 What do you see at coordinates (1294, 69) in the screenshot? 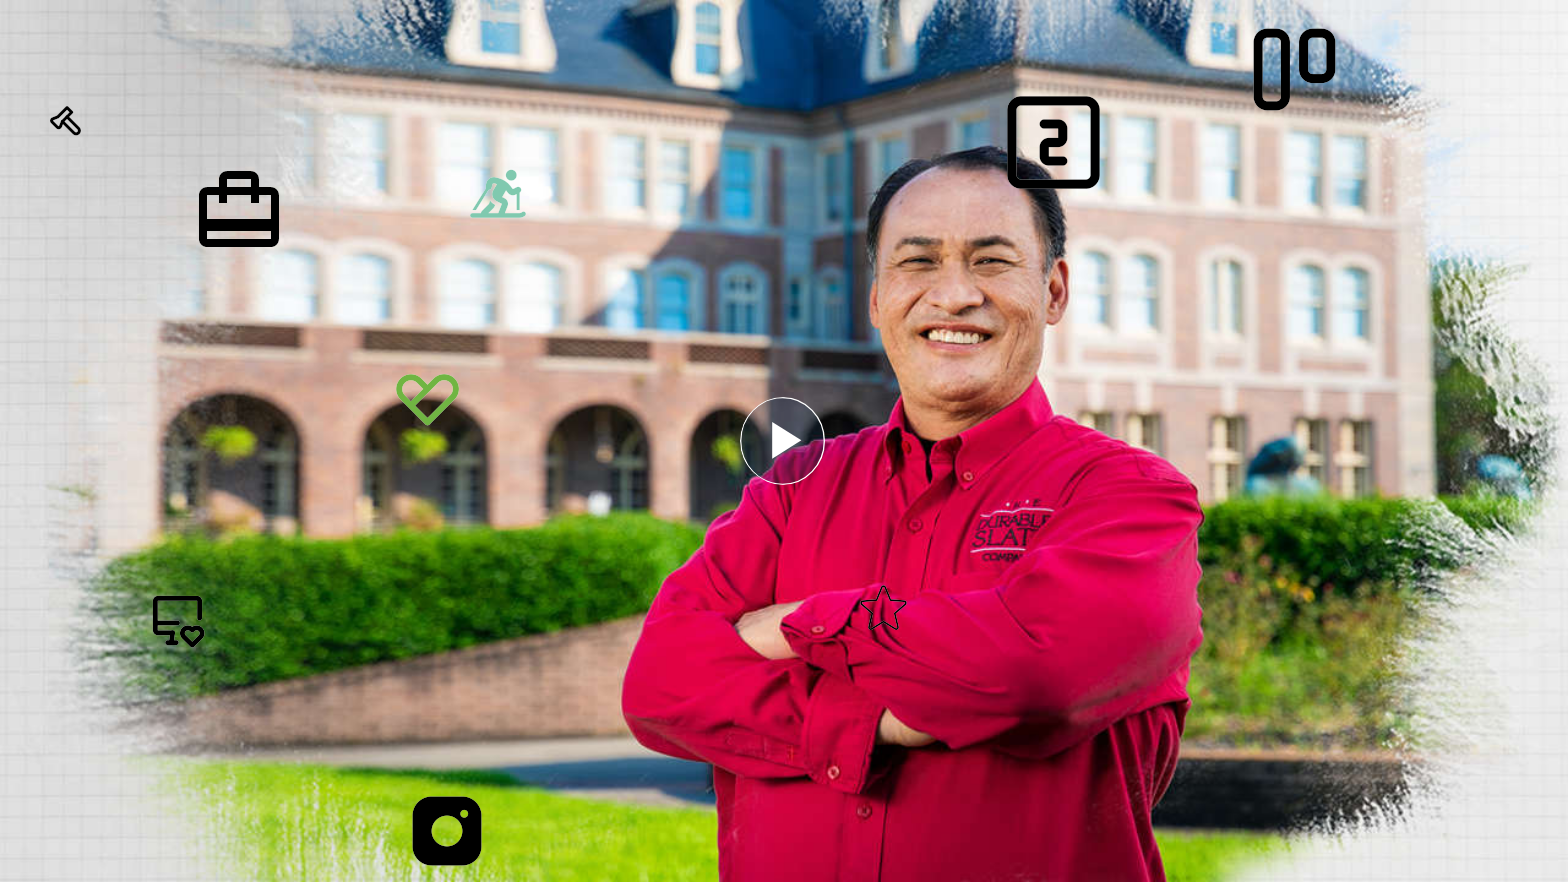
I see `switch to card view layout` at bounding box center [1294, 69].